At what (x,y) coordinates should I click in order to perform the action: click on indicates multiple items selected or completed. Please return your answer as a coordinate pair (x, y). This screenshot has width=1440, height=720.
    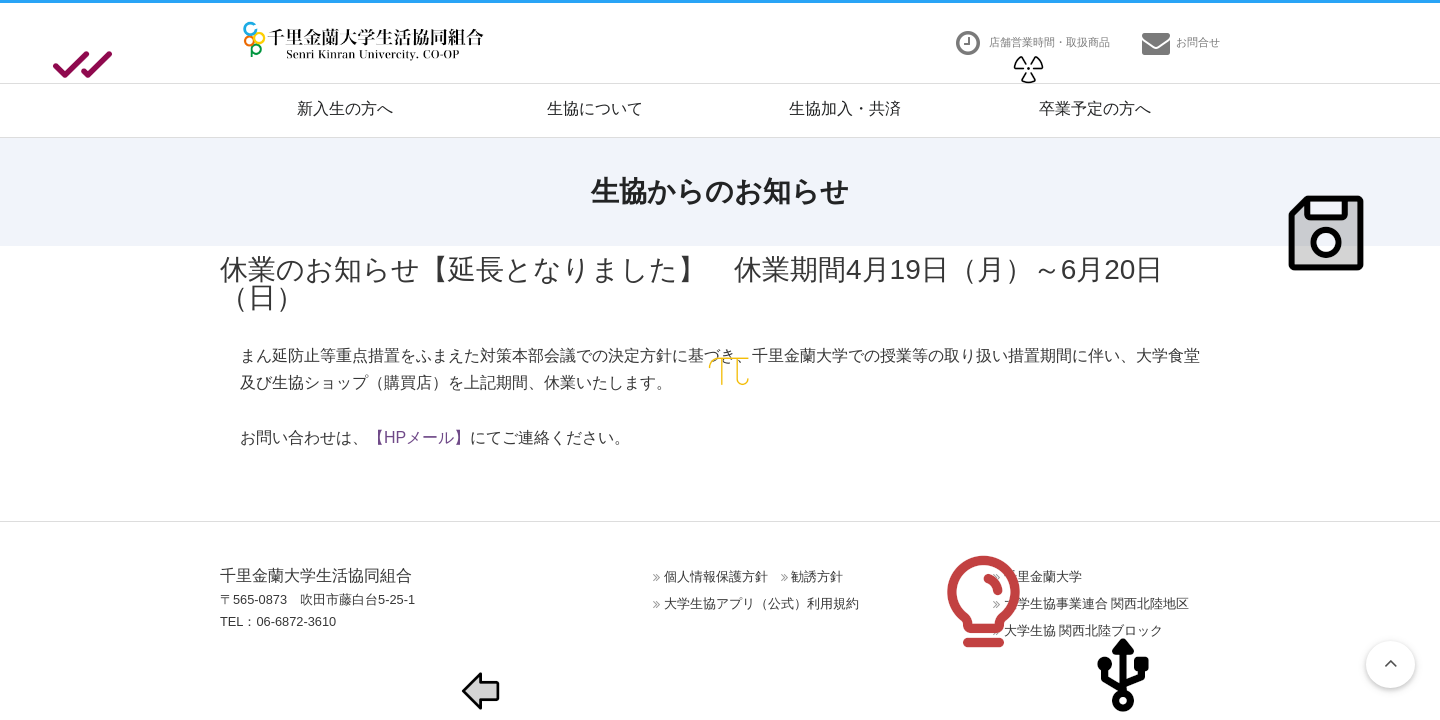
    Looking at the image, I should click on (82, 65).